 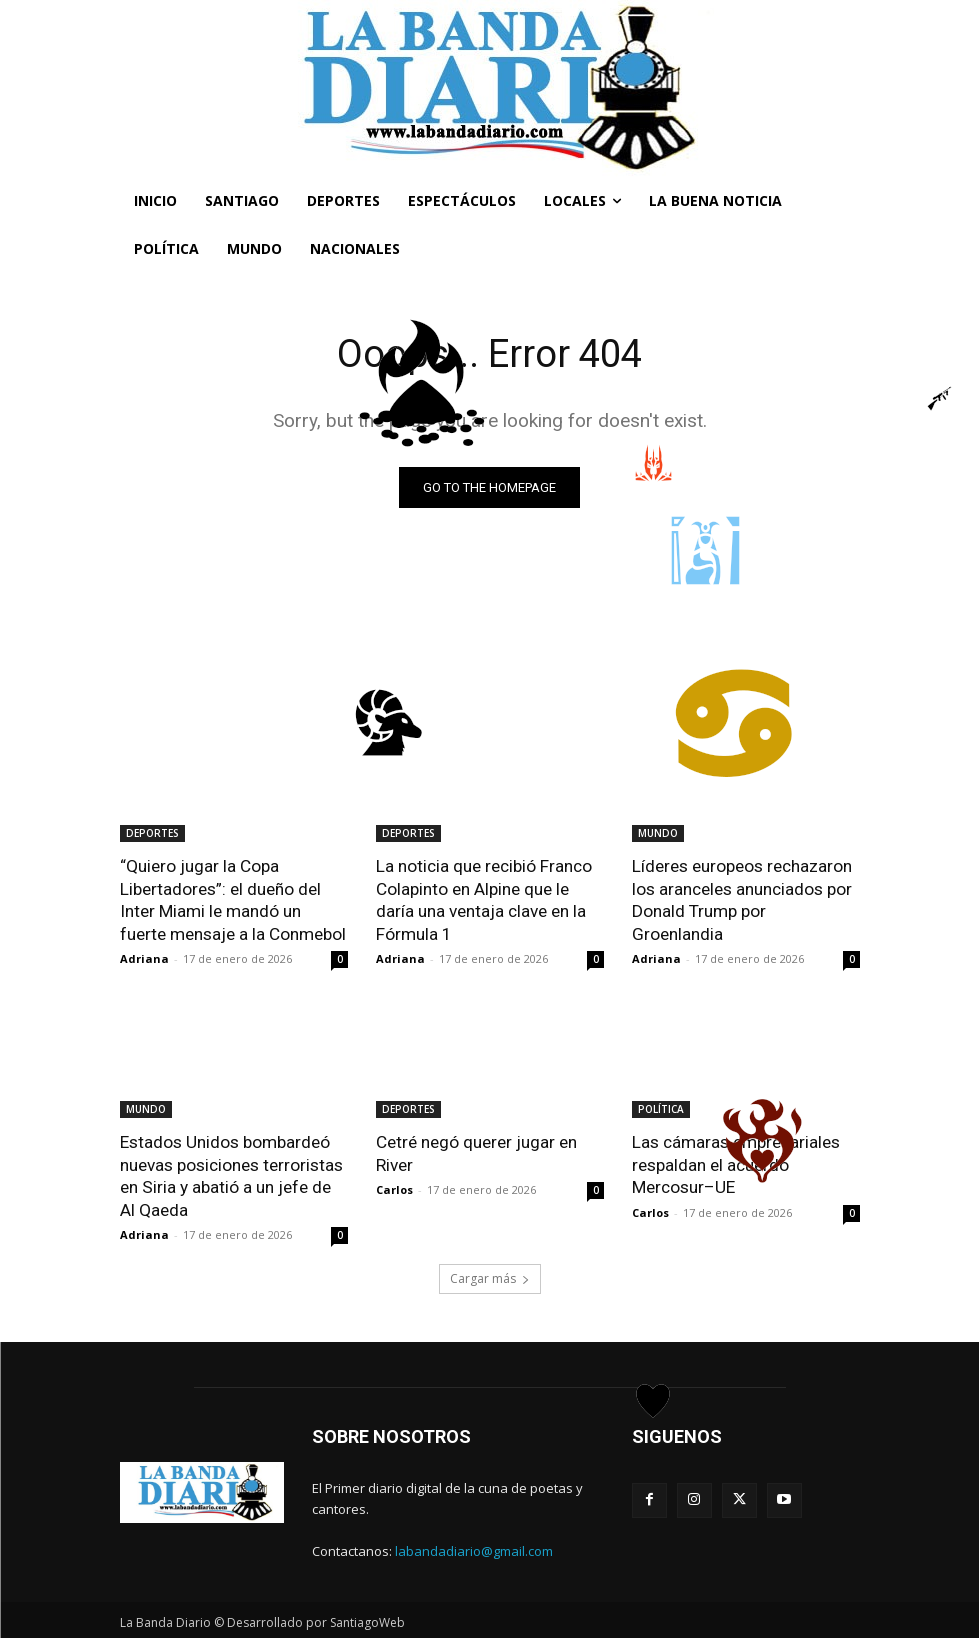 What do you see at coordinates (760, 1140) in the screenshot?
I see `indicates heartburn or acid reflux symptom` at bounding box center [760, 1140].